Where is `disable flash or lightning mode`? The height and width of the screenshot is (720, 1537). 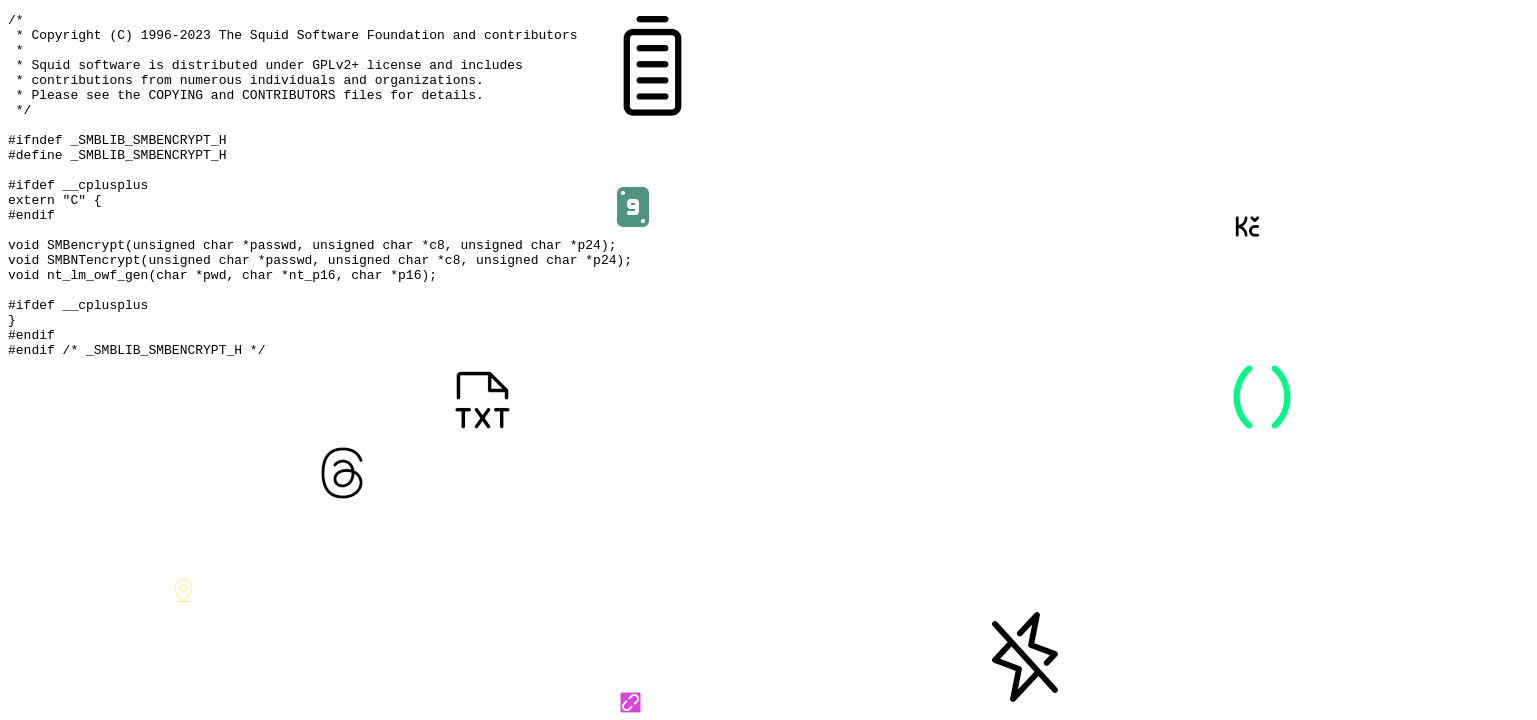
disable flash or lightning mode is located at coordinates (1025, 657).